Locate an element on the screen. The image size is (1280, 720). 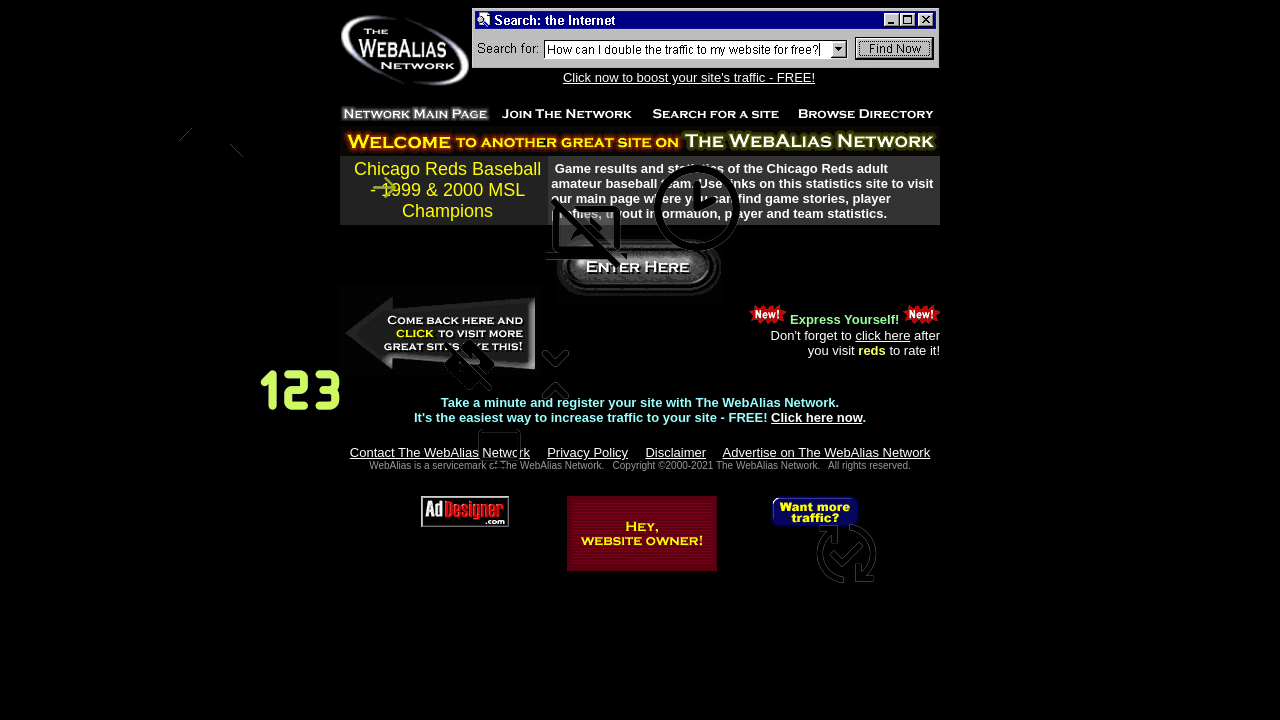
indicates content has been published with recent changes is located at coordinates (846, 553).